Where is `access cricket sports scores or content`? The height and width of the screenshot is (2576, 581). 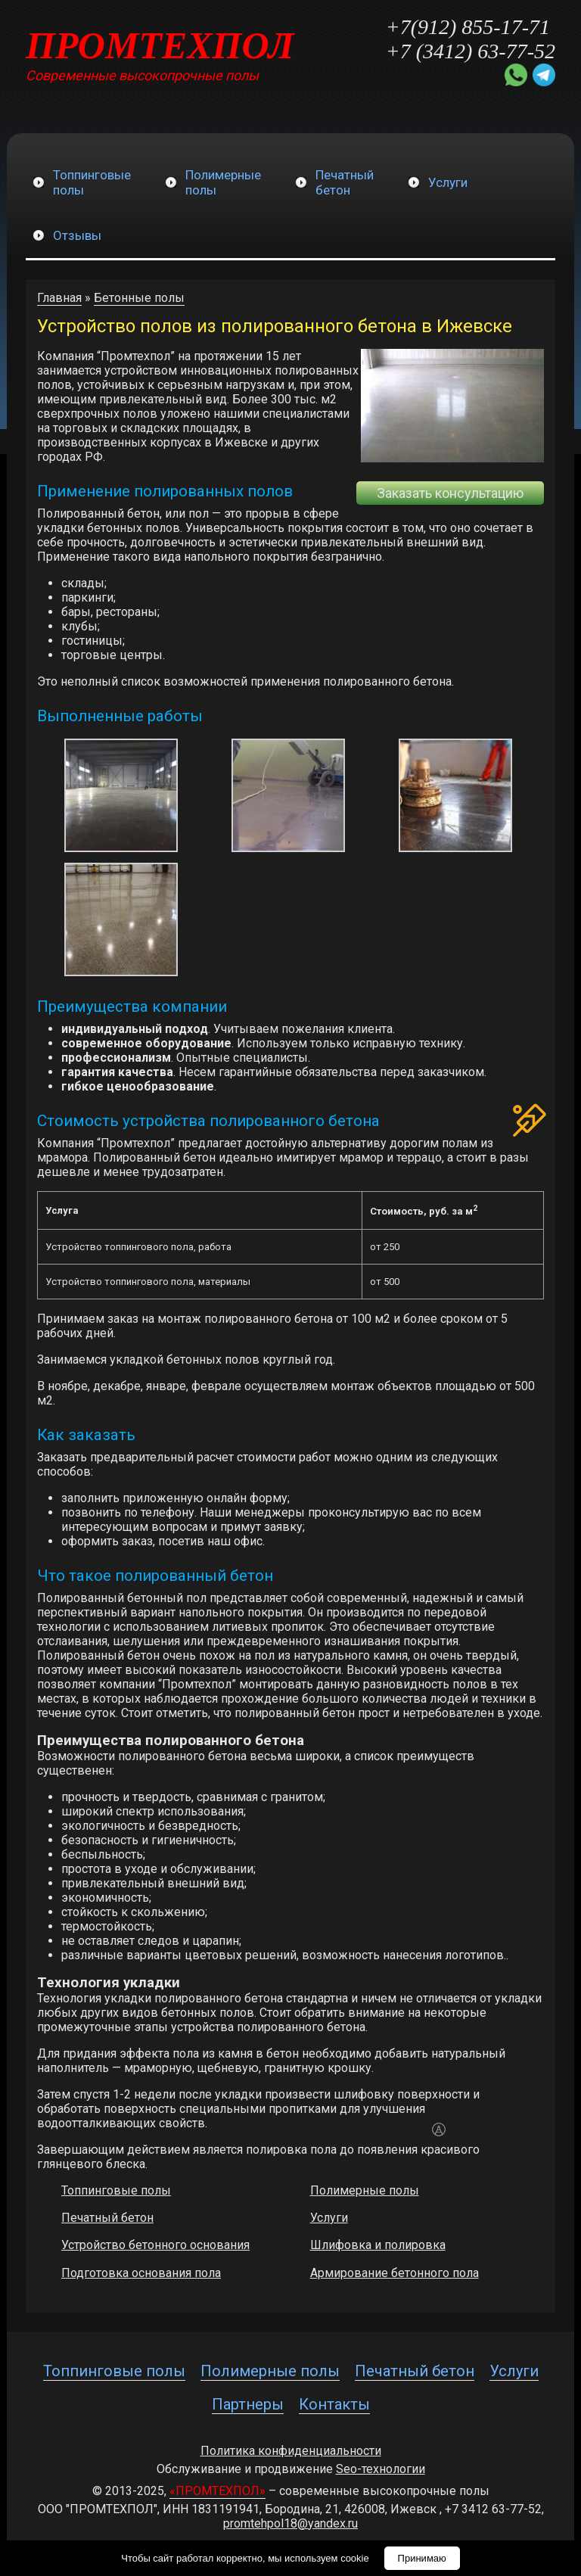
access cricket sports scores or content is located at coordinates (527, 1119).